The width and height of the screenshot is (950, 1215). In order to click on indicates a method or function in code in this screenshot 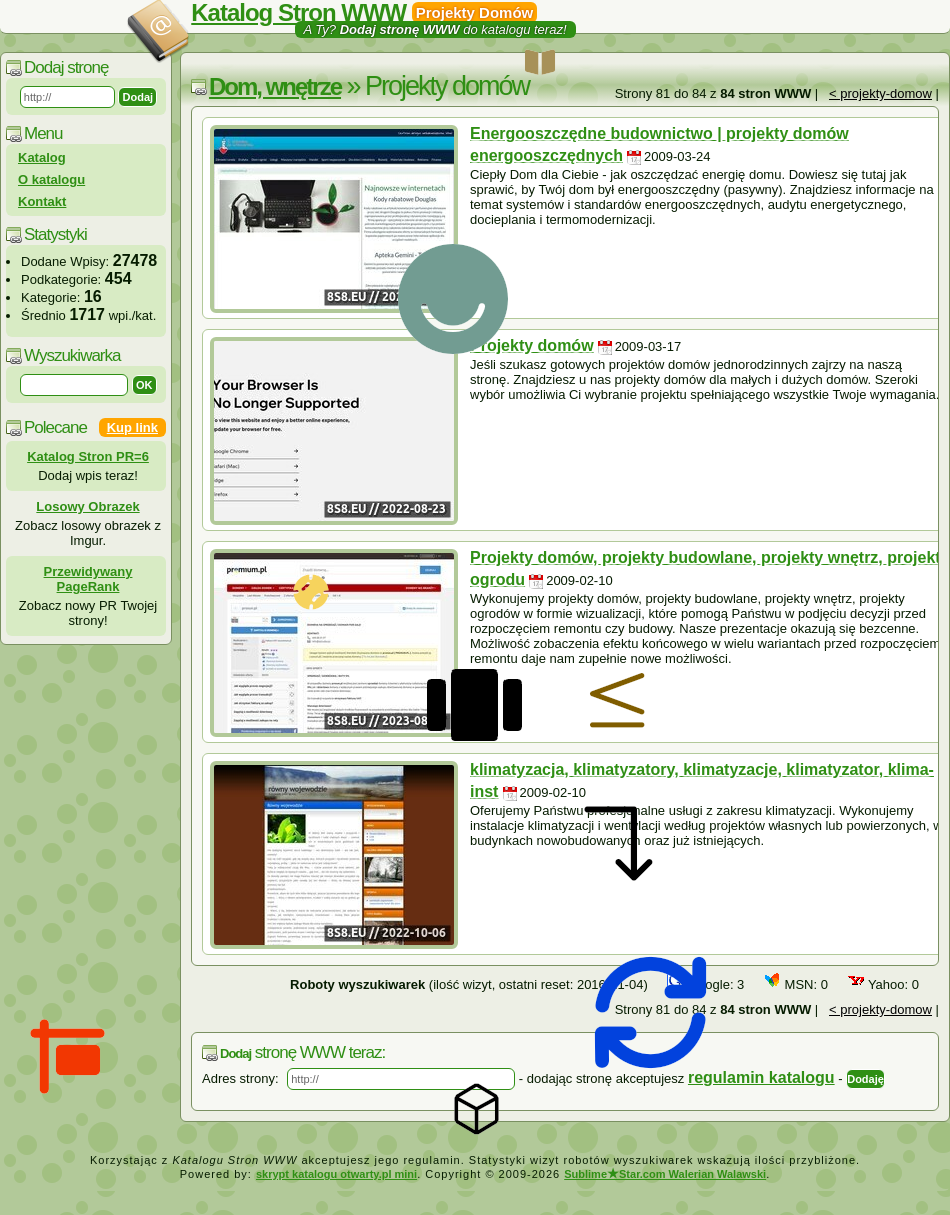, I will do `click(476, 1109)`.